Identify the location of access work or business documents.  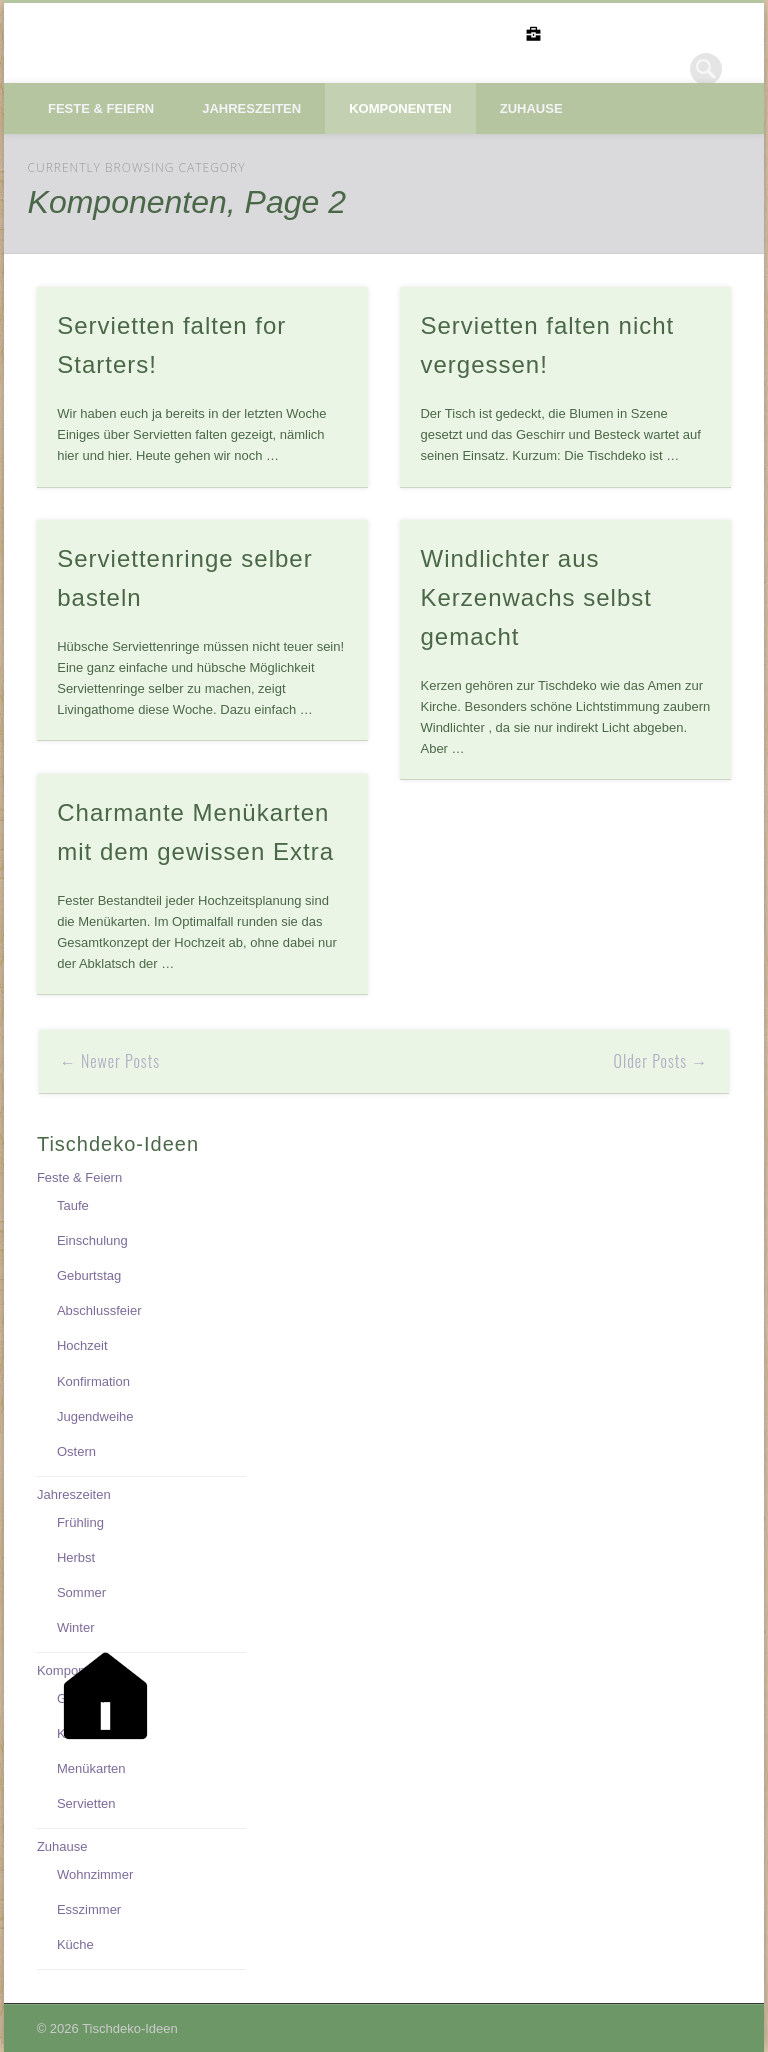
(533, 34).